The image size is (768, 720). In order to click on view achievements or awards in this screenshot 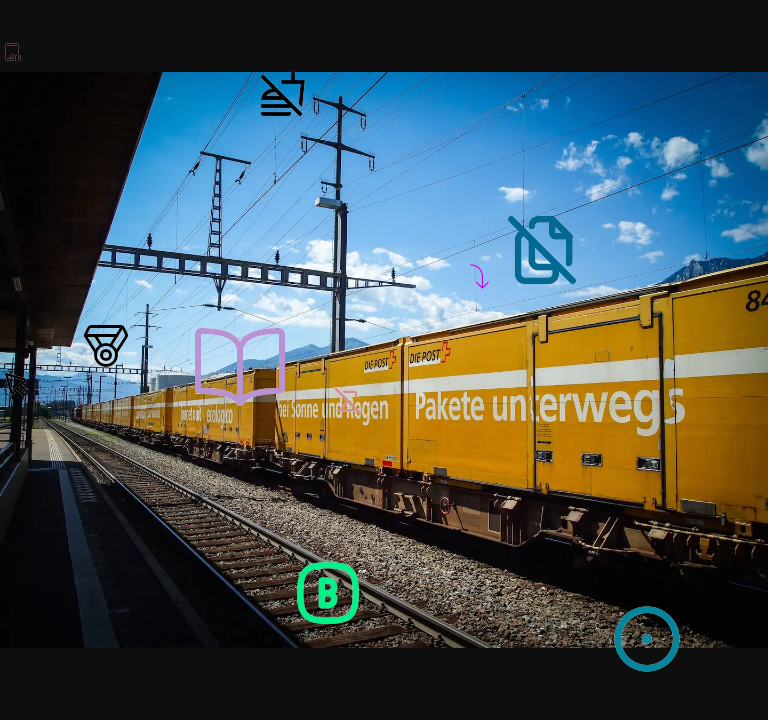, I will do `click(106, 346)`.